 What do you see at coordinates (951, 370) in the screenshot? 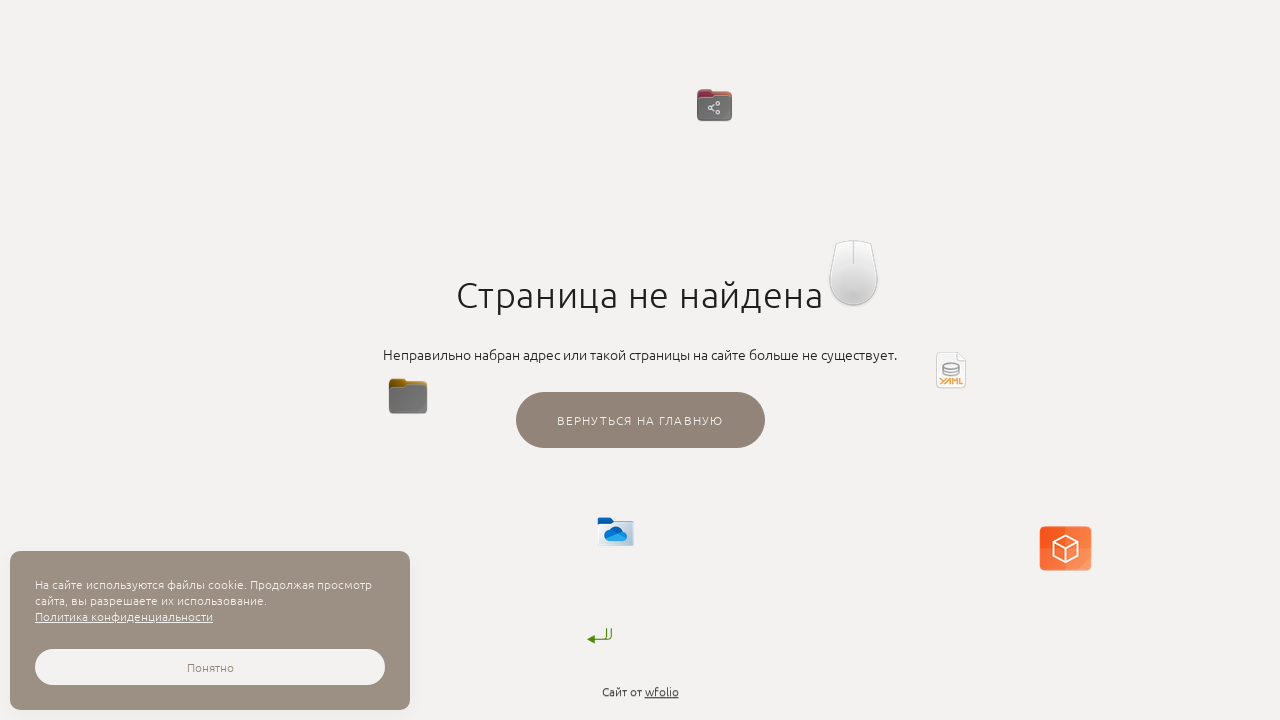
I see `a yaml configuration file` at bounding box center [951, 370].